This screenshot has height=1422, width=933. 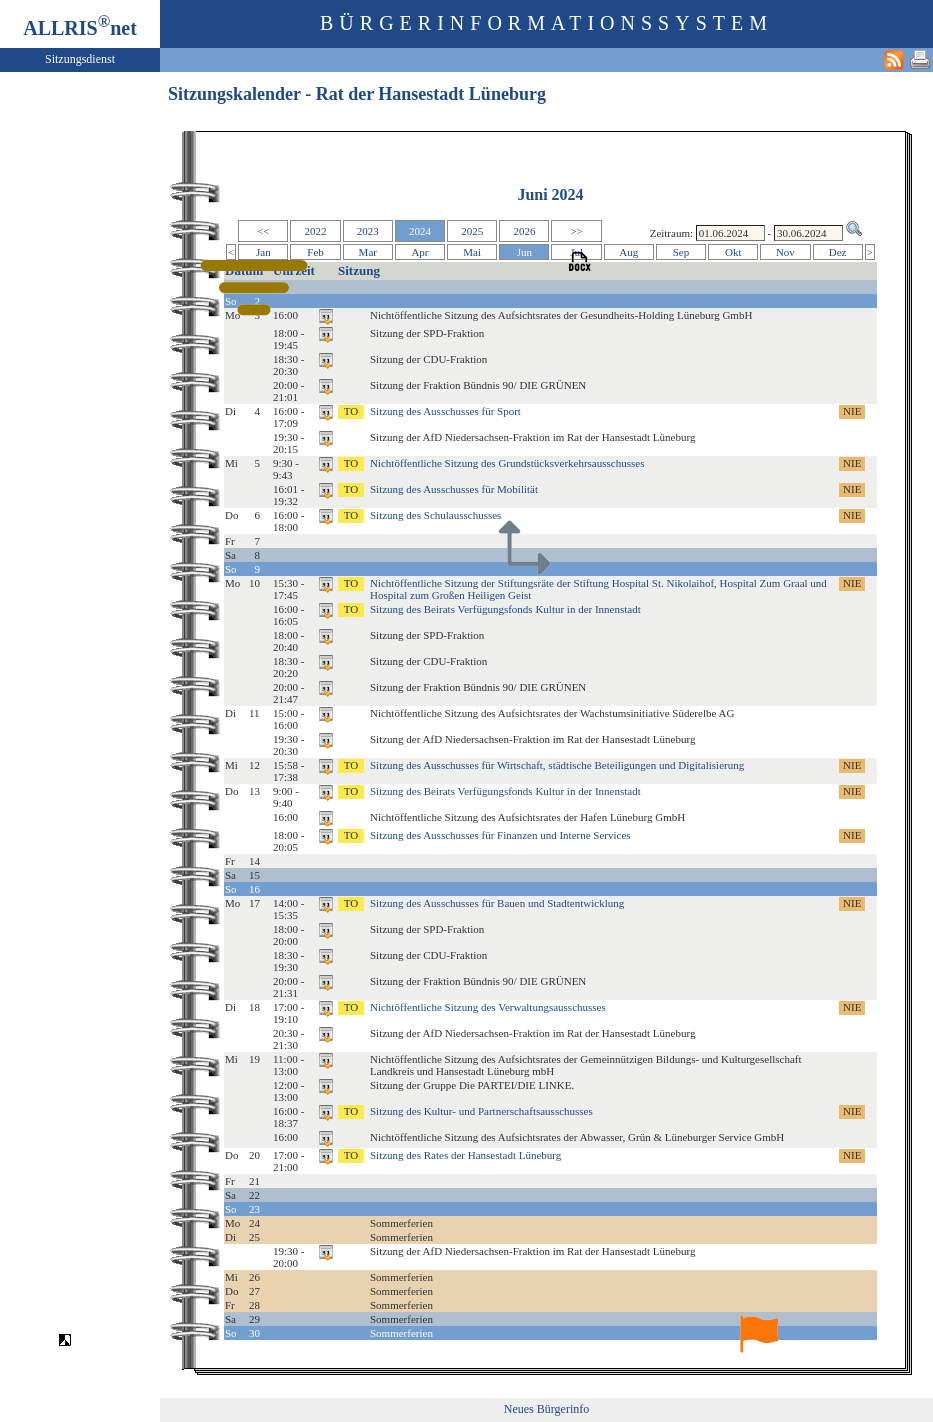 I want to click on apply black and white filter to image, so click(x=65, y=1340).